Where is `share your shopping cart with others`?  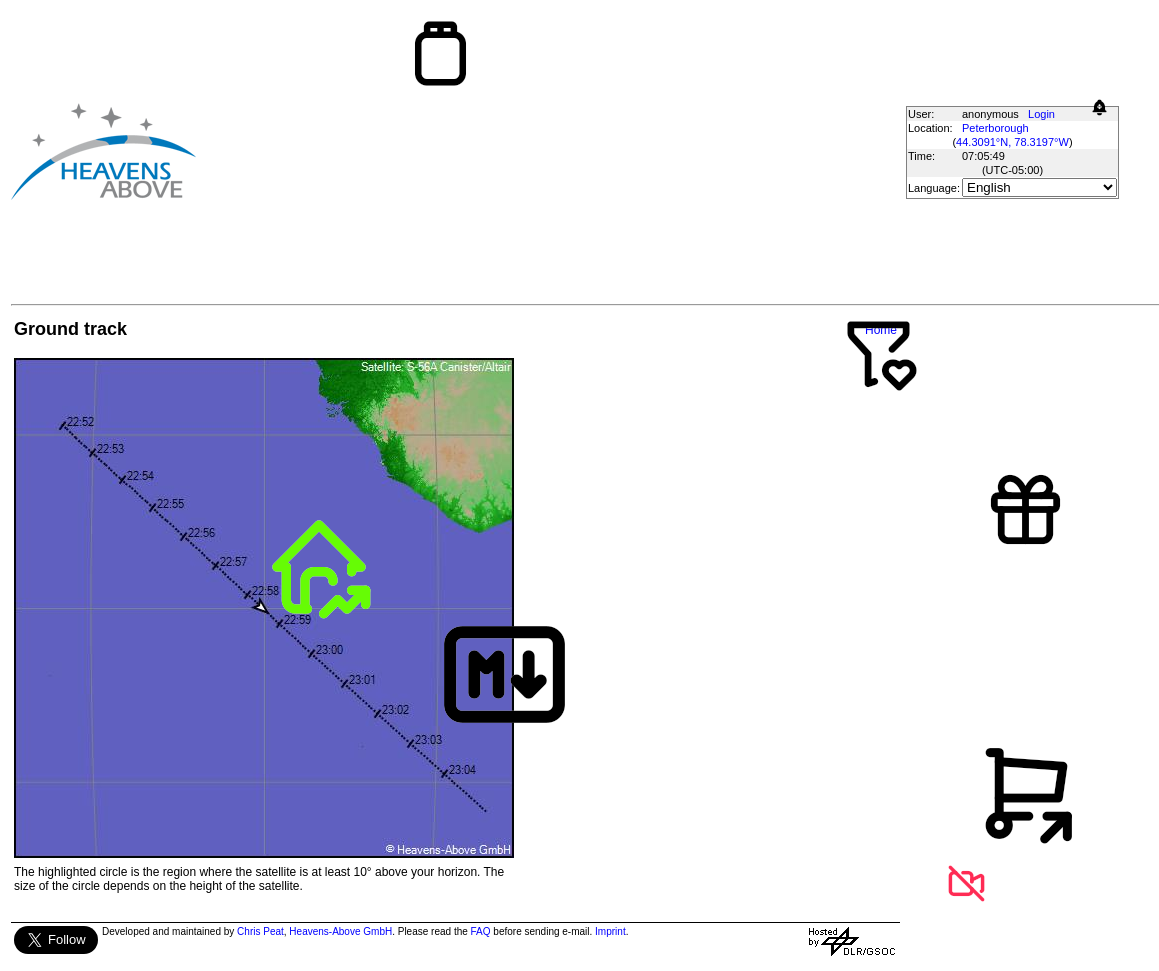
share your shopping cart with others is located at coordinates (1026, 793).